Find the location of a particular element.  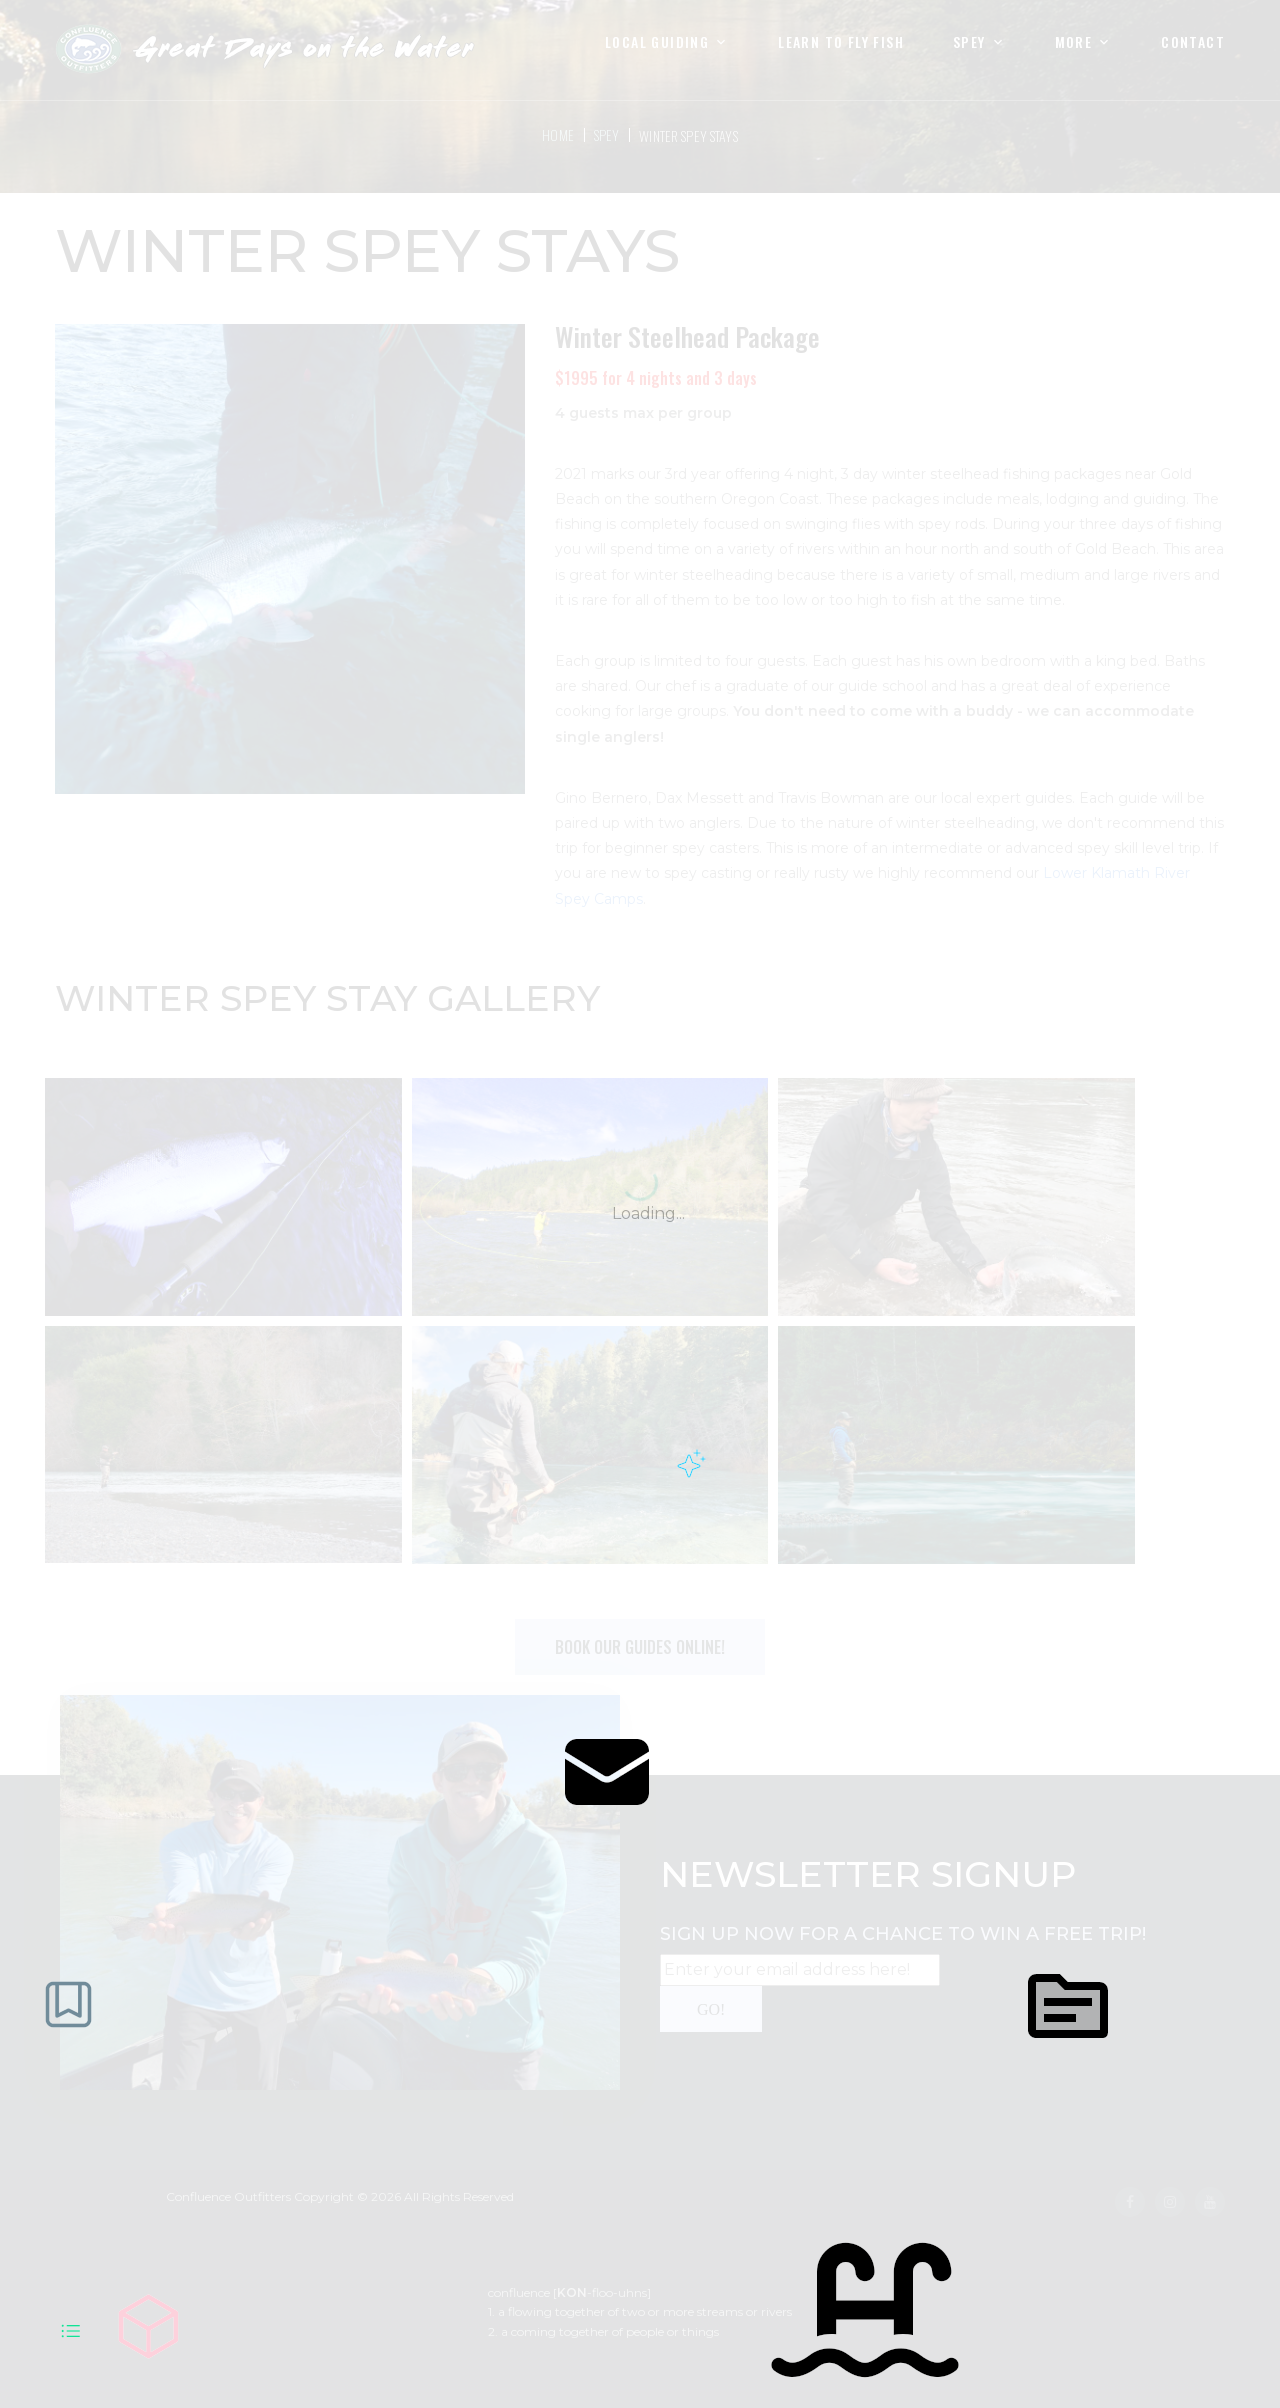

view items in a bulleted list format is located at coordinates (71, 2331).